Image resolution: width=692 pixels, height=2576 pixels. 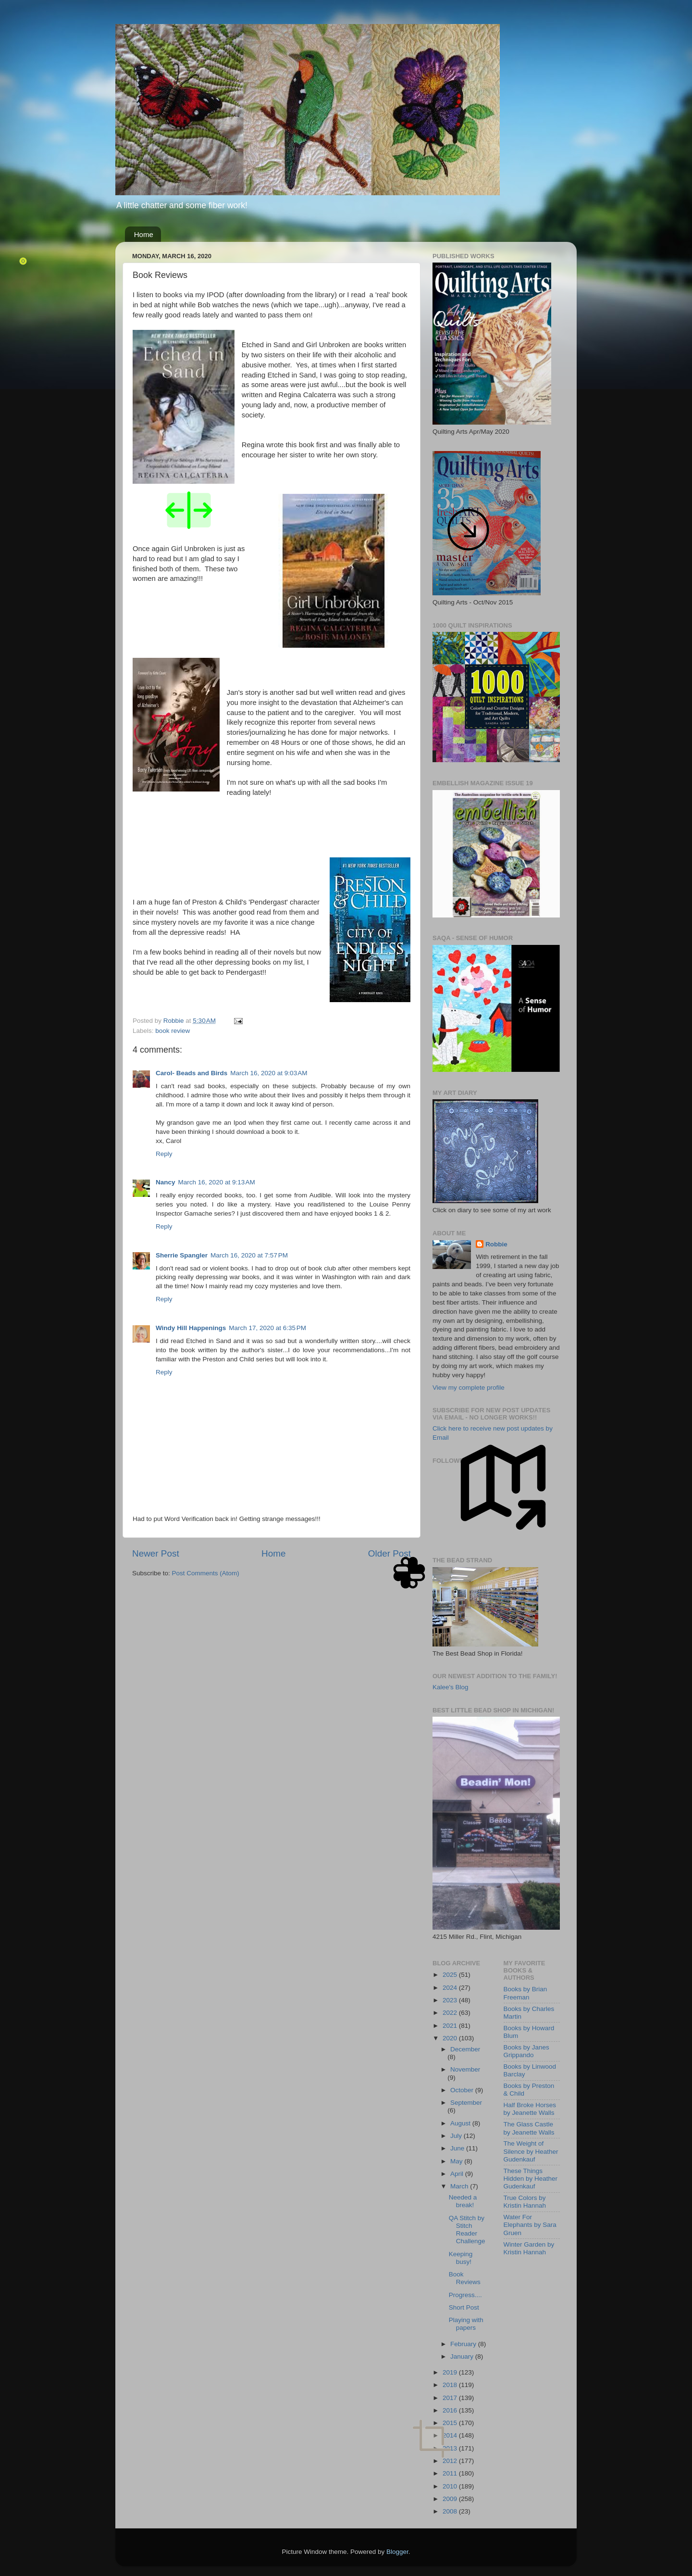 I want to click on crop or resize an image, so click(x=432, y=2438).